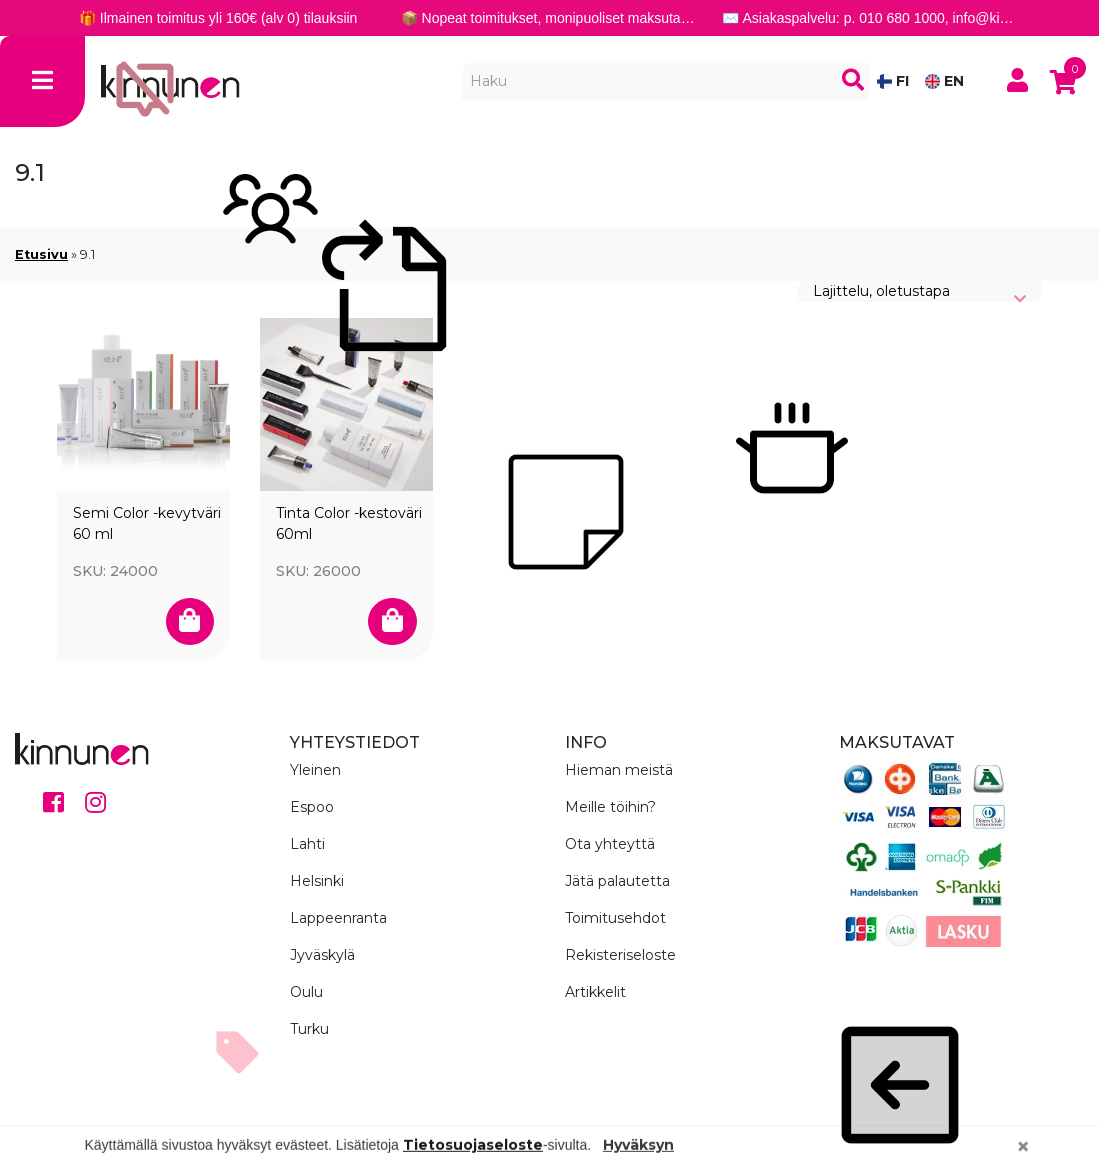 The height and width of the screenshot is (1165, 1099). What do you see at coordinates (393, 289) in the screenshot?
I see `go to file or navigate to a specific file` at bounding box center [393, 289].